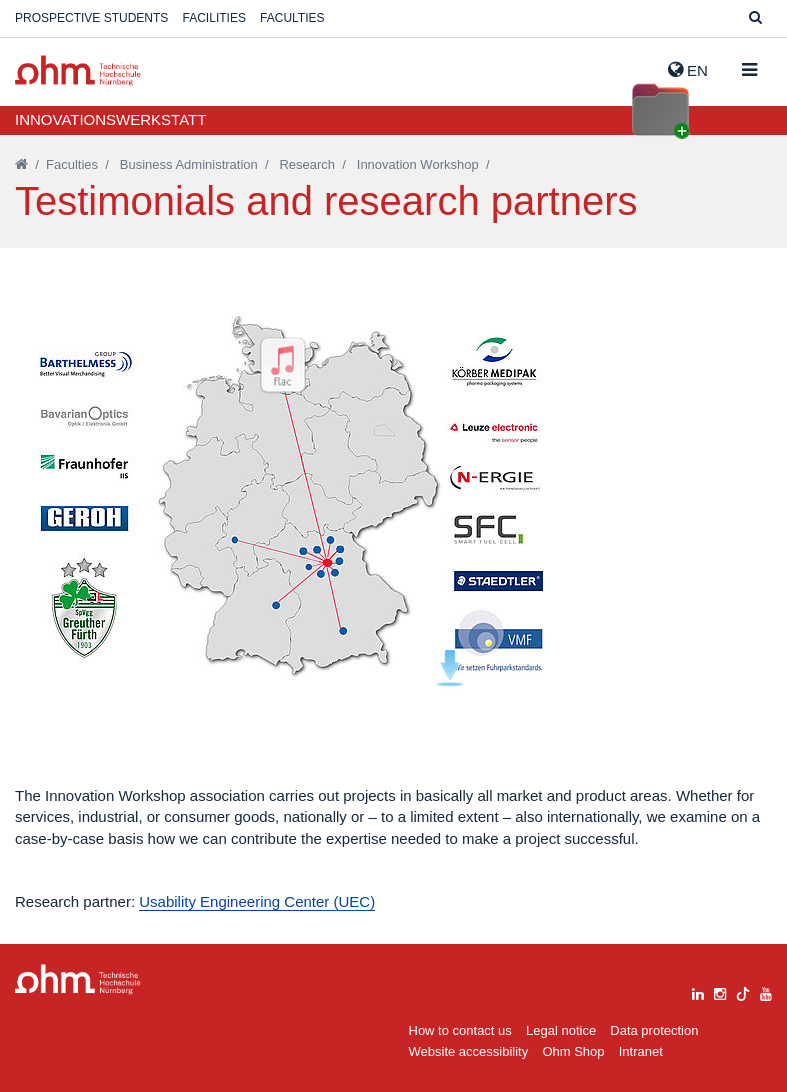 The height and width of the screenshot is (1092, 787). I want to click on create a new folder, so click(660, 109).